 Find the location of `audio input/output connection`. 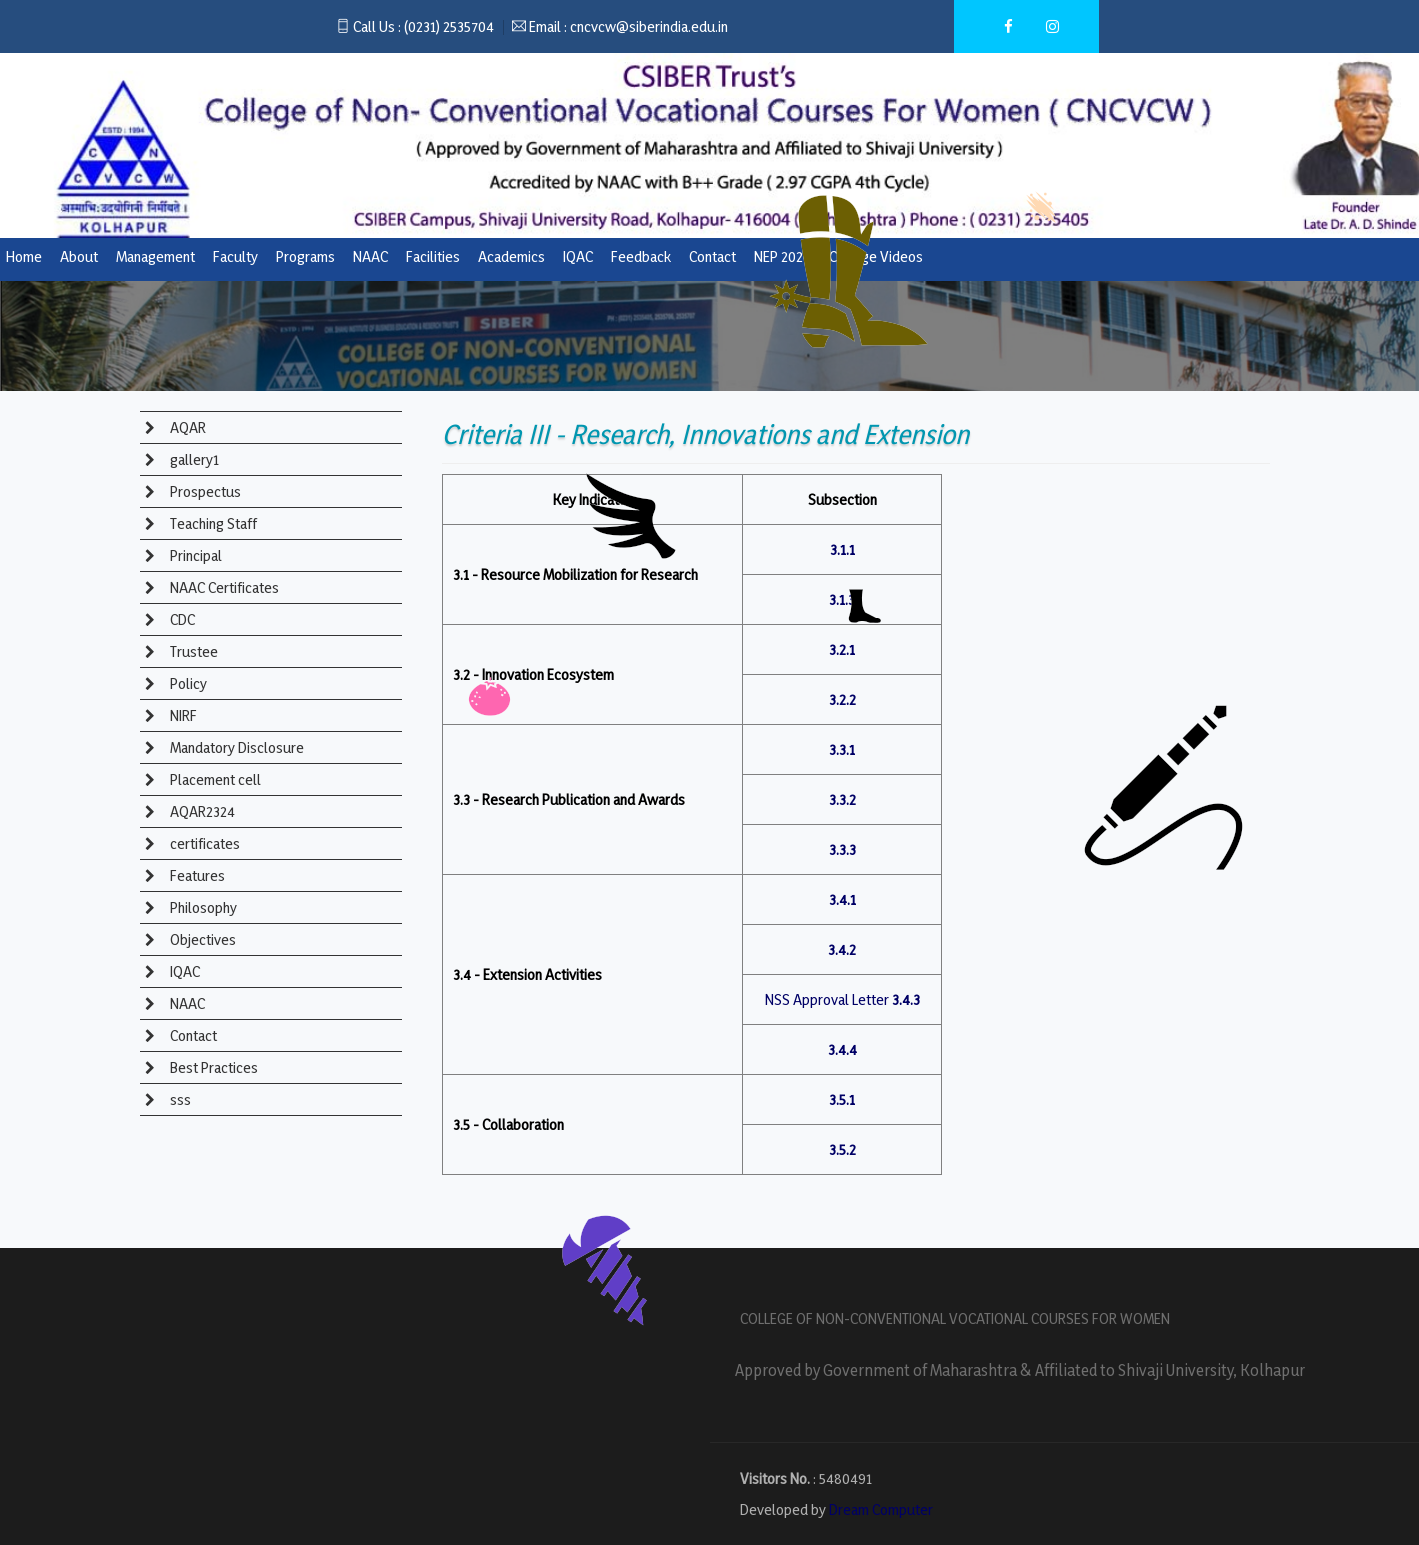

audio input/output connection is located at coordinates (1163, 786).